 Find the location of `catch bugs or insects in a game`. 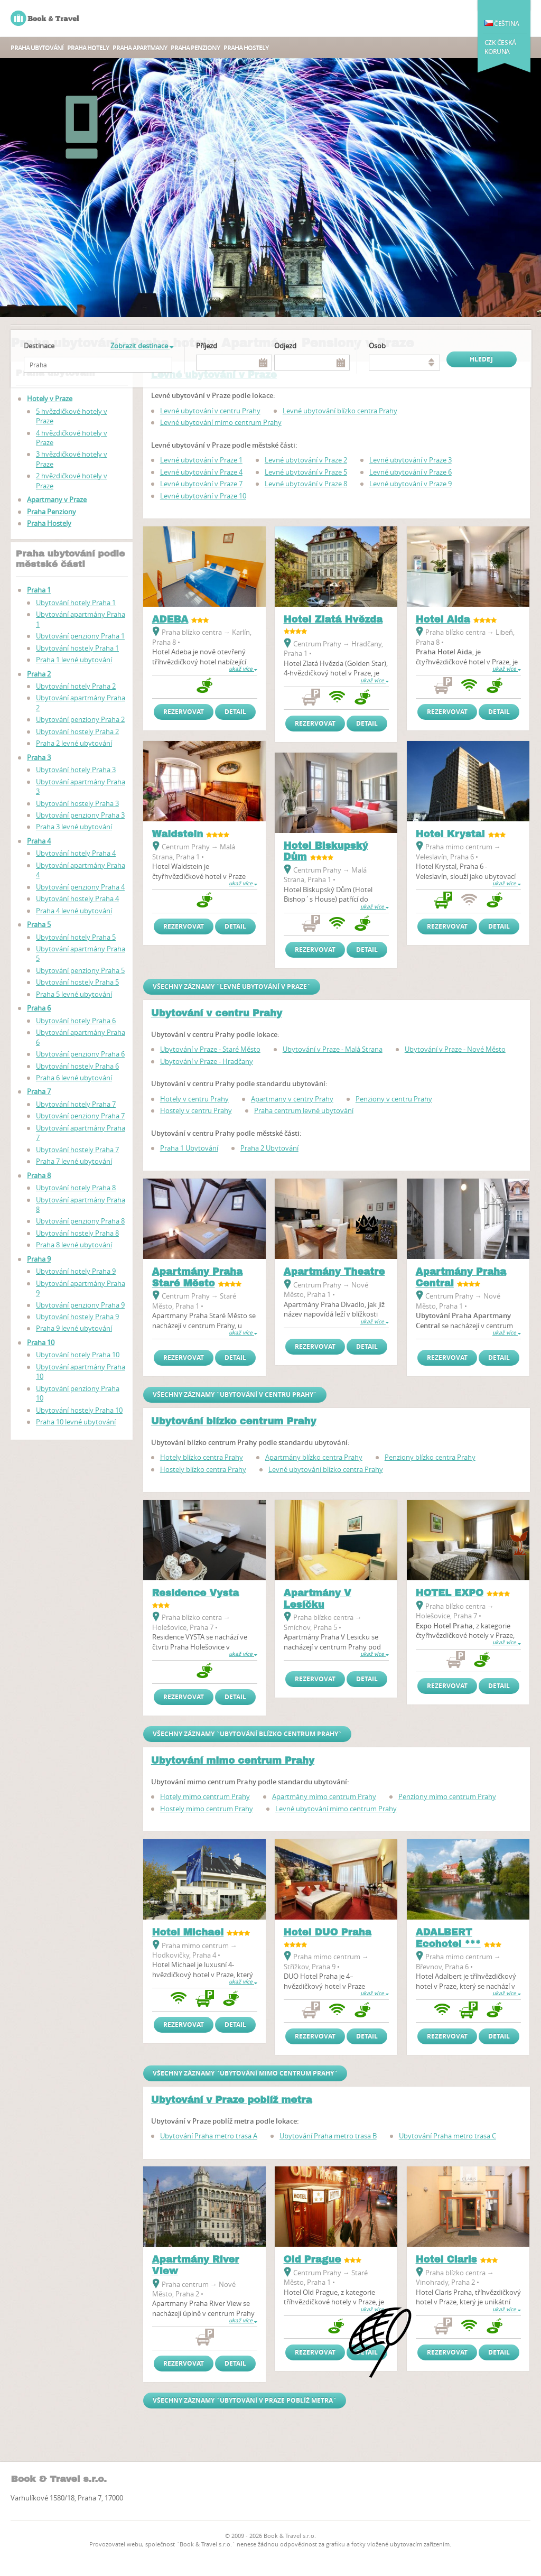

catch bugs or insects in a game is located at coordinates (380, 2342).